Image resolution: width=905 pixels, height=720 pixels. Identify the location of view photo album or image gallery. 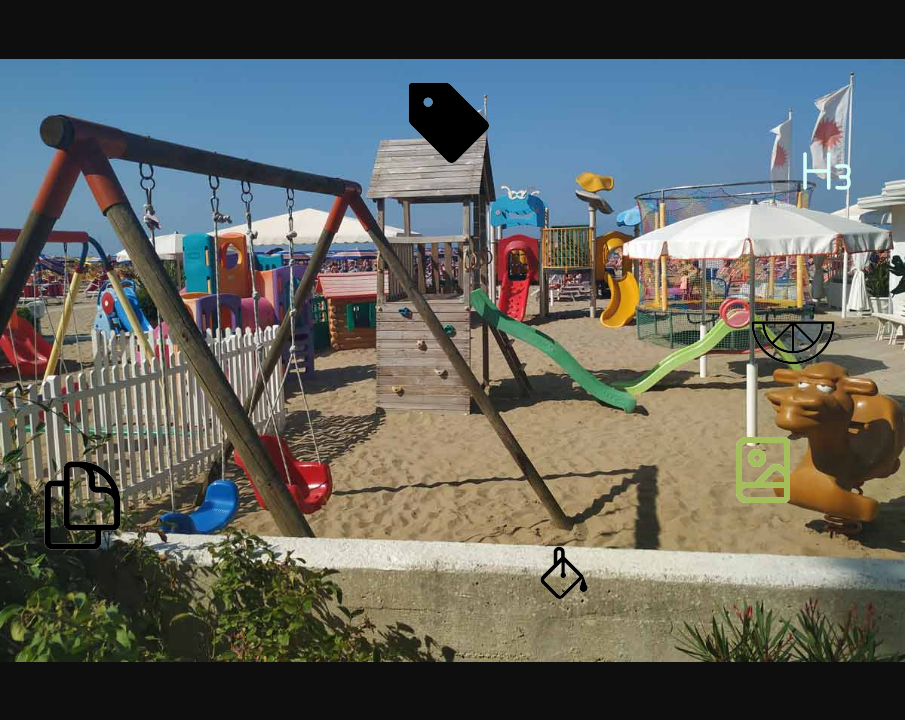
(763, 470).